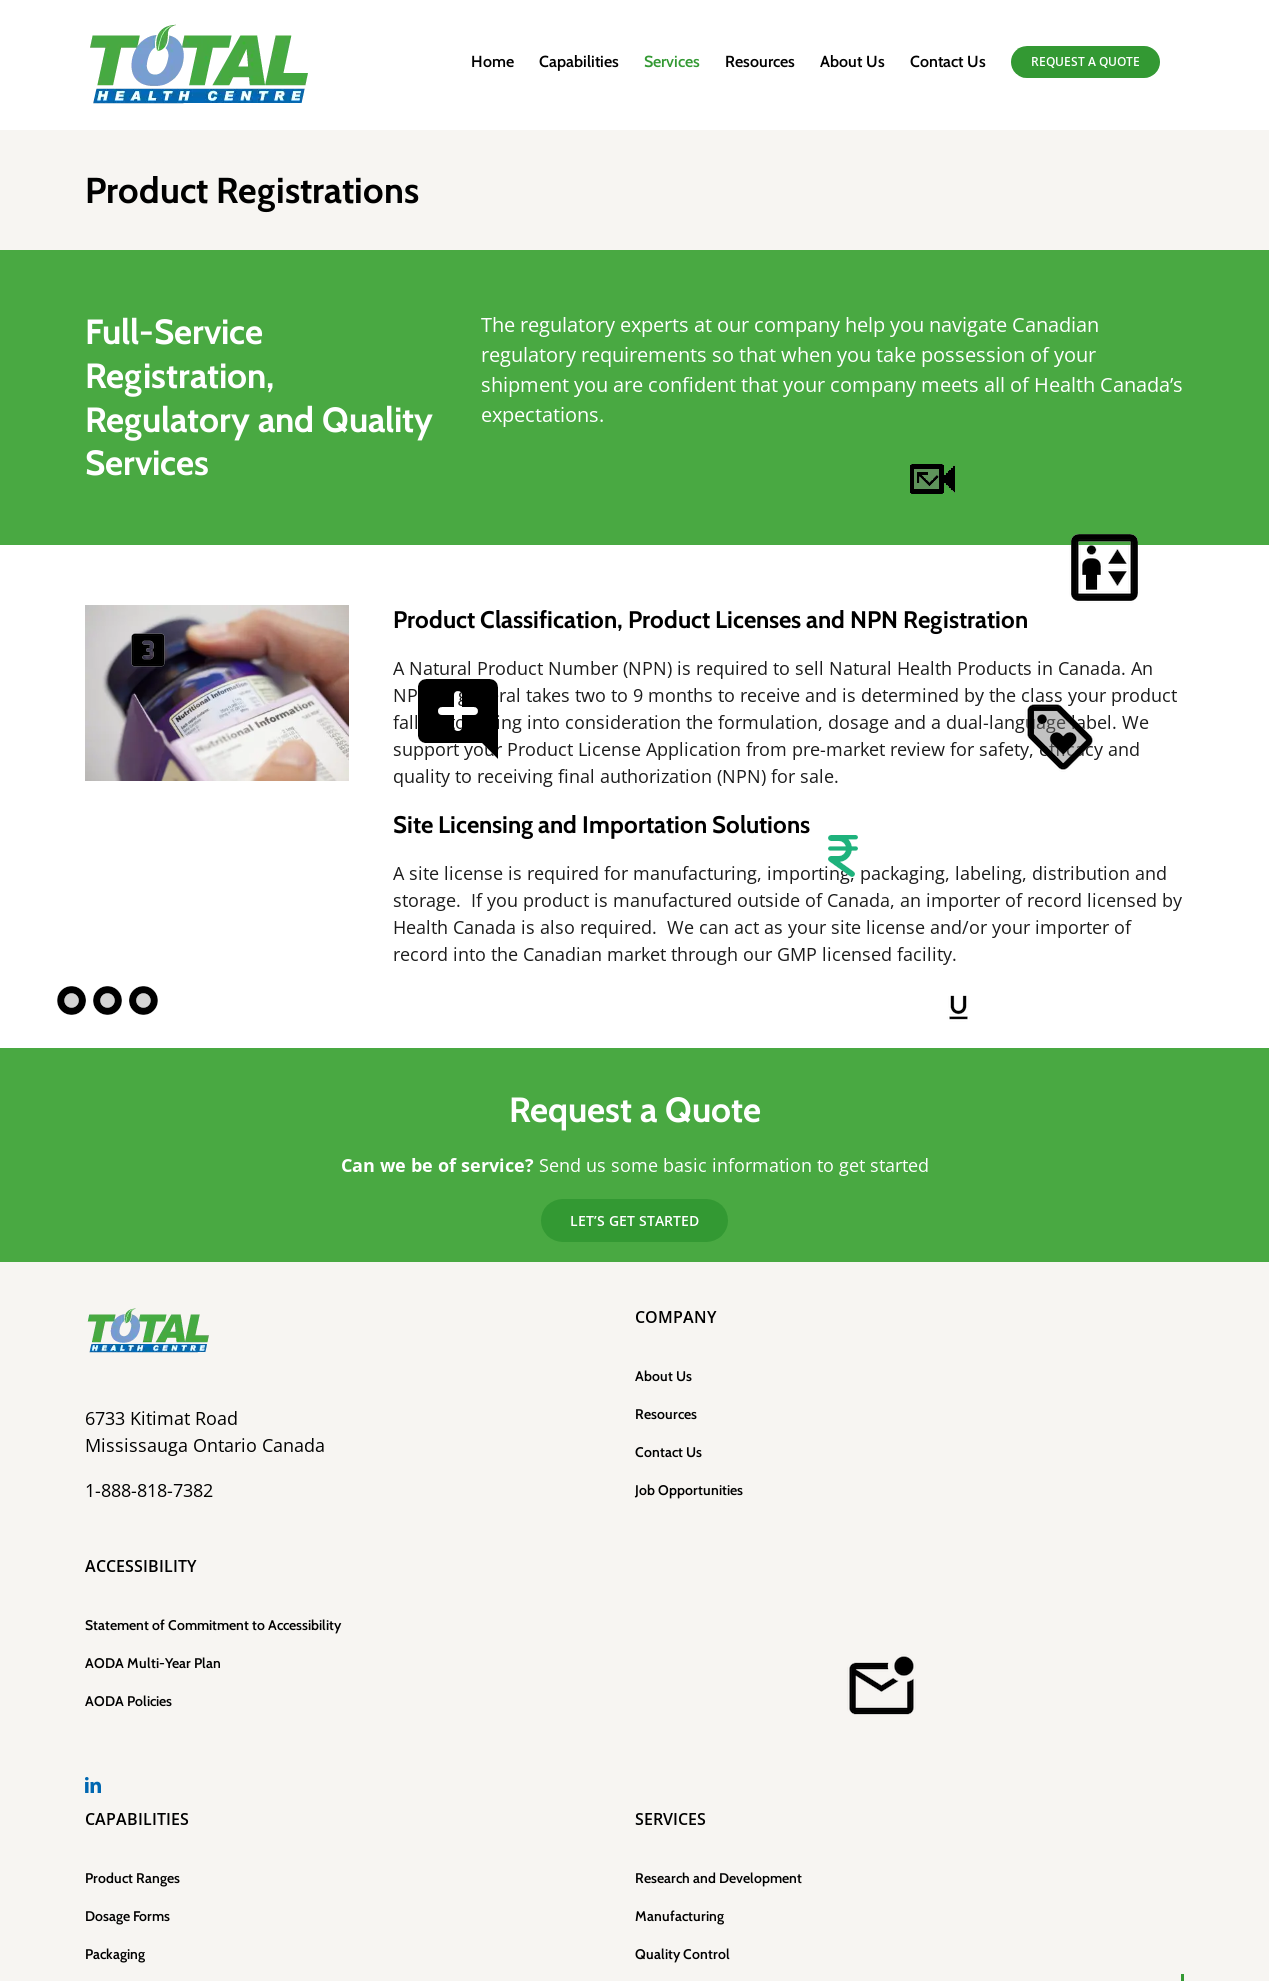 The width and height of the screenshot is (1269, 1981). I want to click on open more options menu, so click(107, 1000).